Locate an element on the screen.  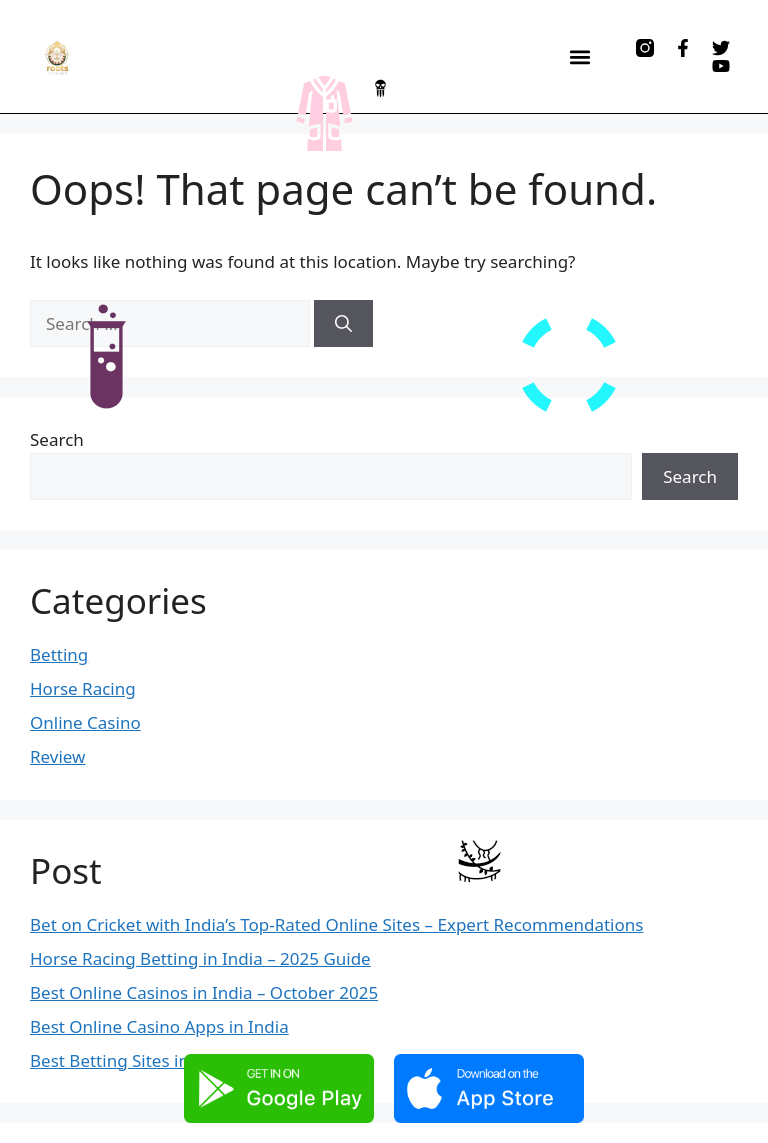
nature or plant-themed game element is located at coordinates (479, 861).